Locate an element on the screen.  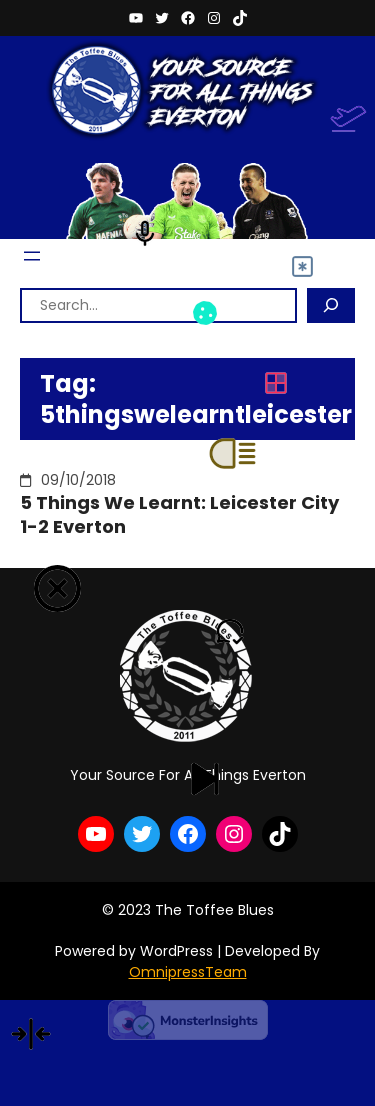
indicates transparency in image editing is located at coordinates (276, 383).